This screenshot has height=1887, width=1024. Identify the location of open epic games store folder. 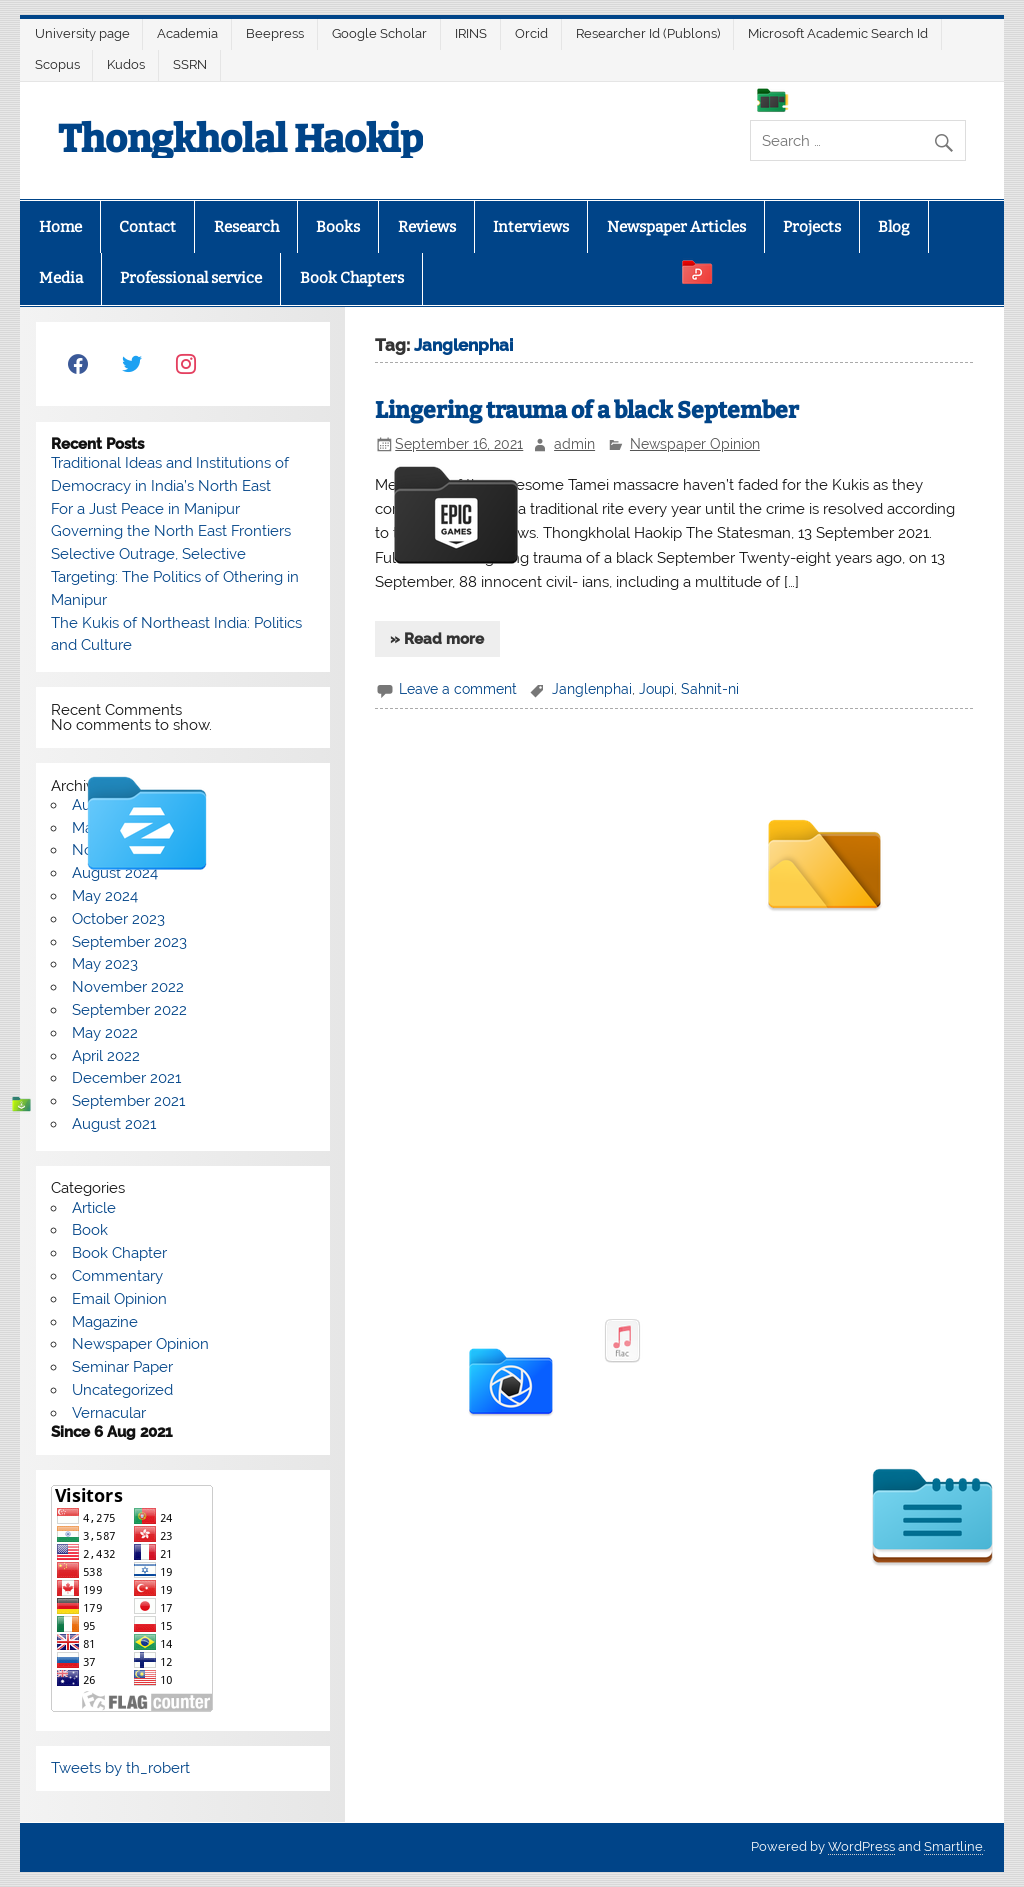
(455, 518).